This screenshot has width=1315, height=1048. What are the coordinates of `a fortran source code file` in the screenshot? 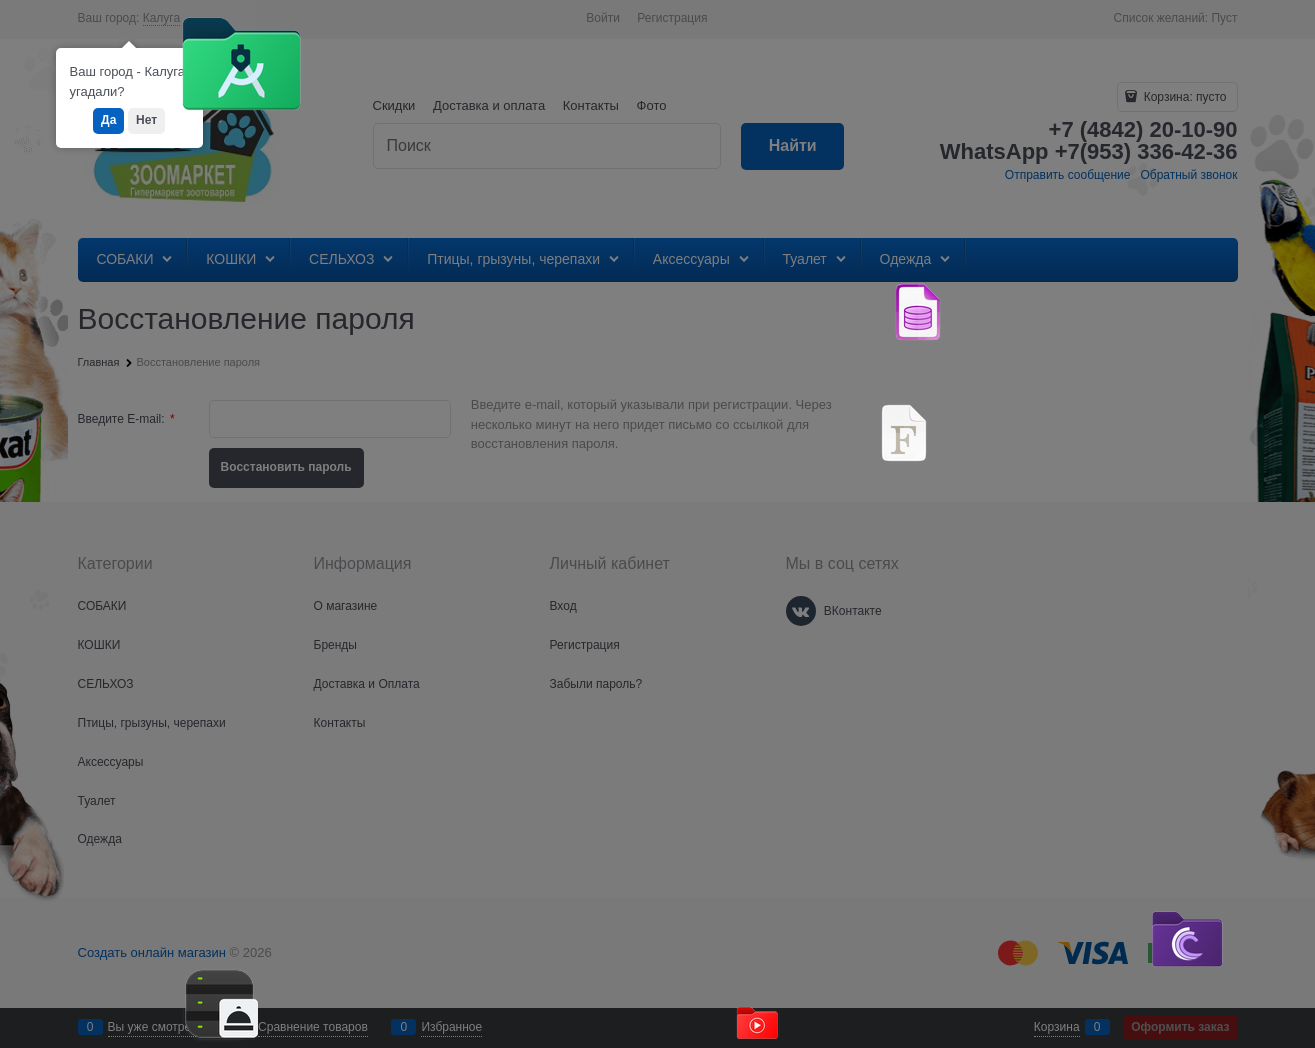 It's located at (904, 433).